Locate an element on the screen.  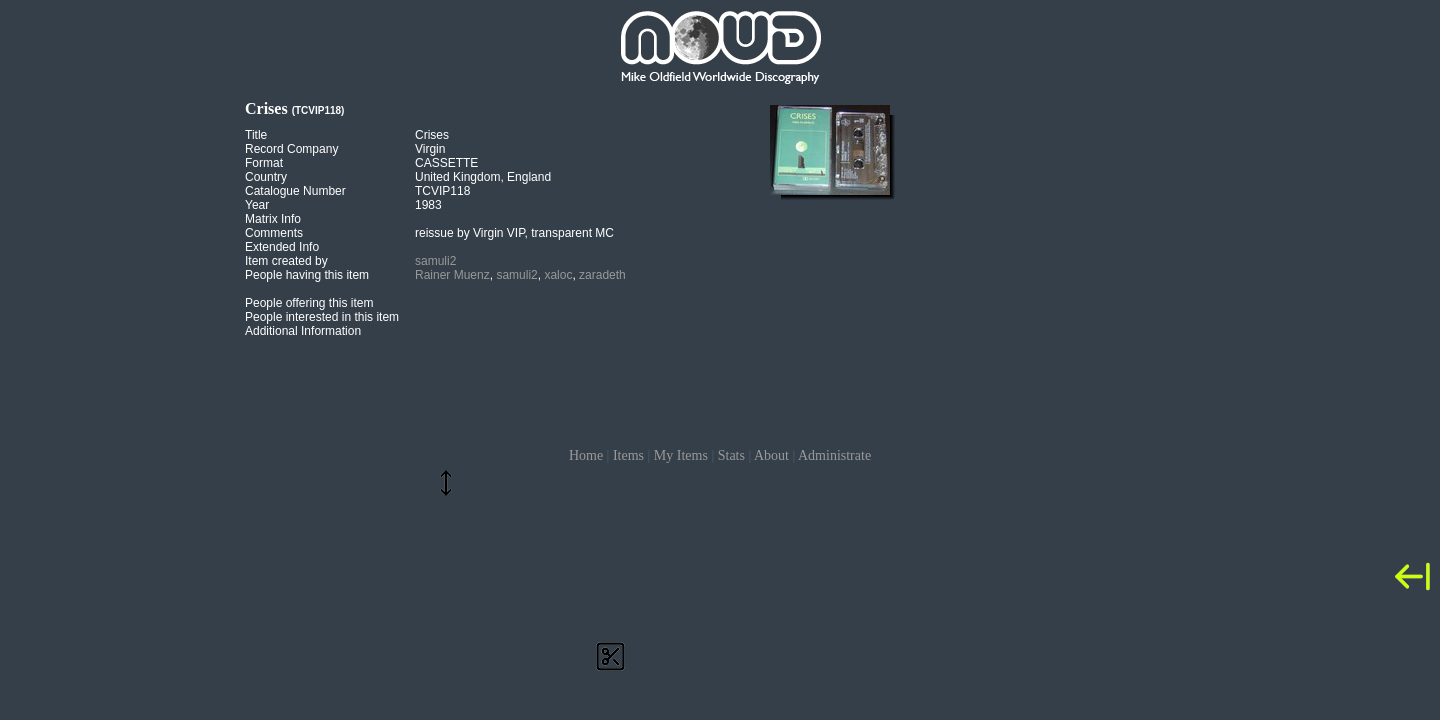
navigate back to previous screen is located at coordinates (1412, 576).